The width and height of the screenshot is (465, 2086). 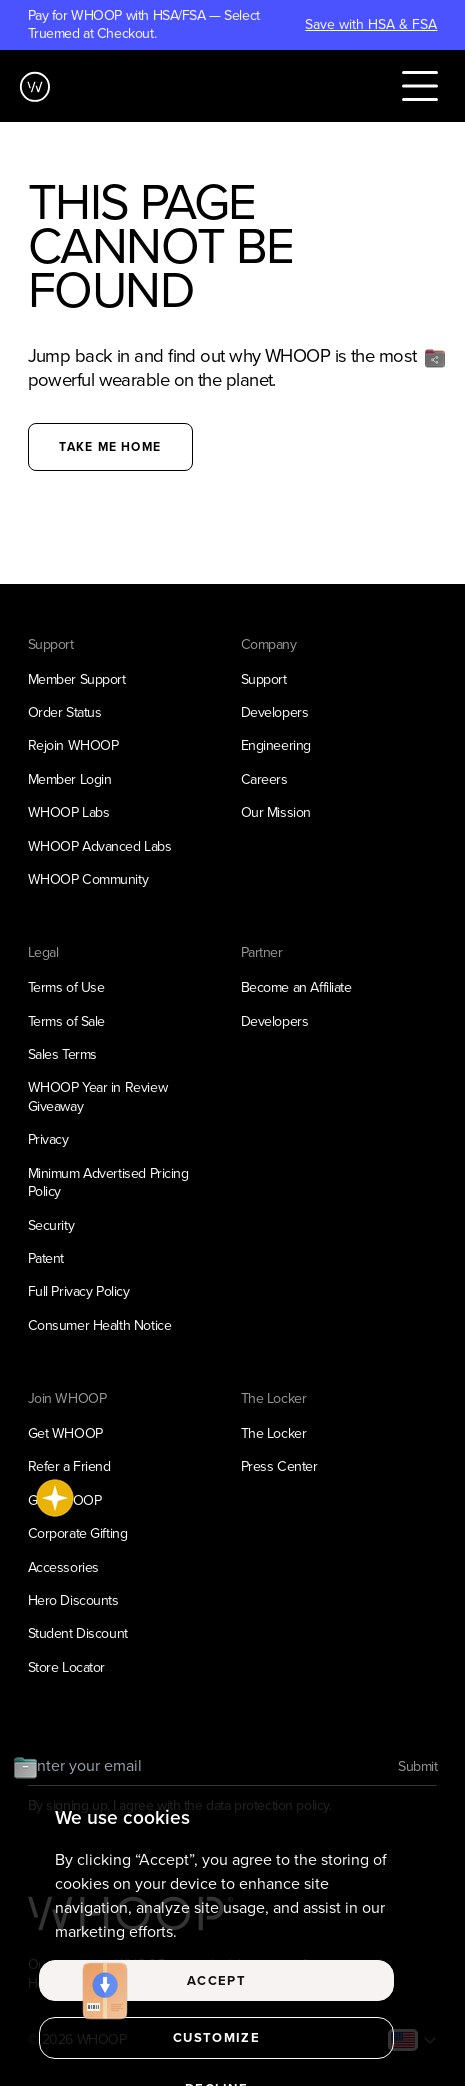 I want to click on trust or authorize a bluetooth device, so click(x=55, y=1498).